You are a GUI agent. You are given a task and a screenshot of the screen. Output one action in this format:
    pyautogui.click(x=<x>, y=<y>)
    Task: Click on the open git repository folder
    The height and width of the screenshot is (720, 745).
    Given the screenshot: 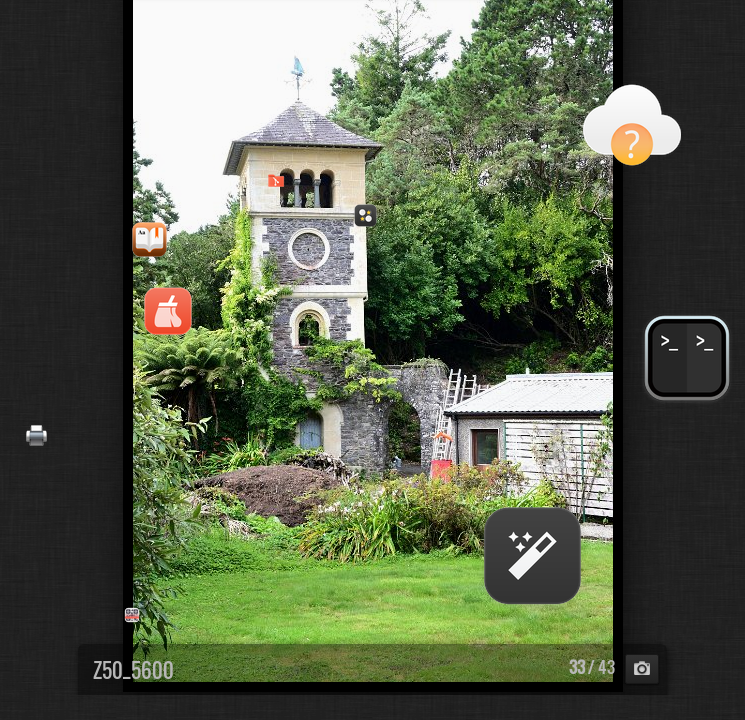 What is the action you would take?
    pyautogui.click(x=276, y=181)
    